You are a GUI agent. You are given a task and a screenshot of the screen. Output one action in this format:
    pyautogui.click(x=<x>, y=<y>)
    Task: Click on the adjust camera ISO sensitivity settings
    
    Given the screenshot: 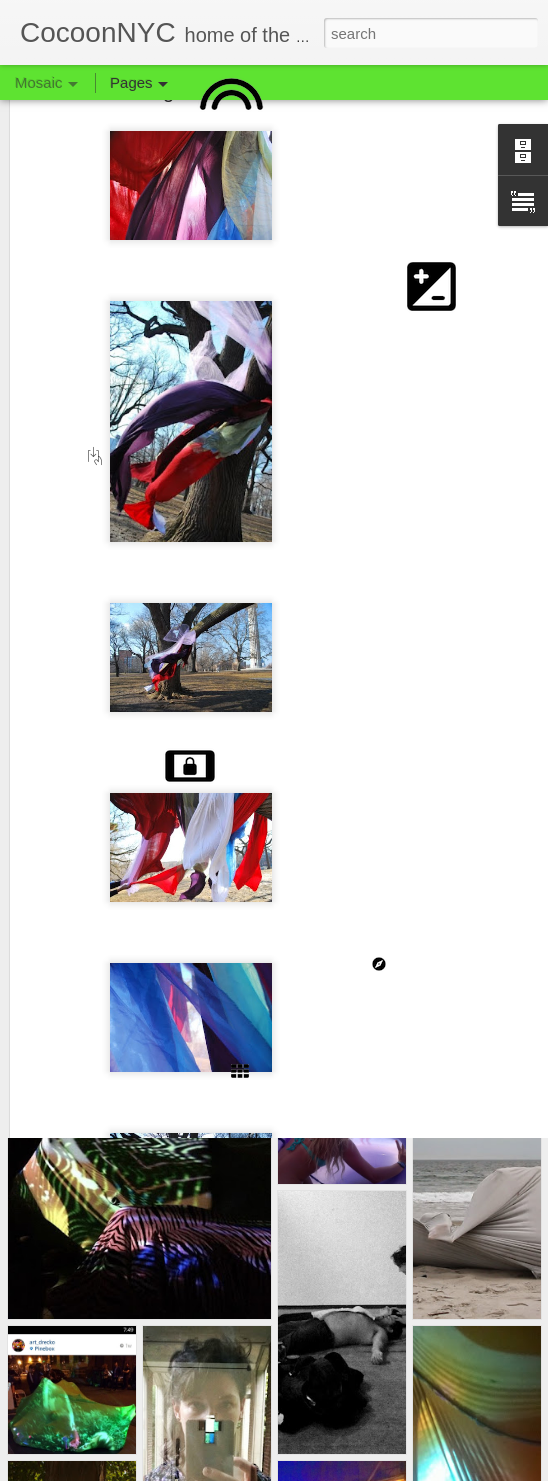 What is the action you would take?
    pyautogui.click(x=431, y=286)
    